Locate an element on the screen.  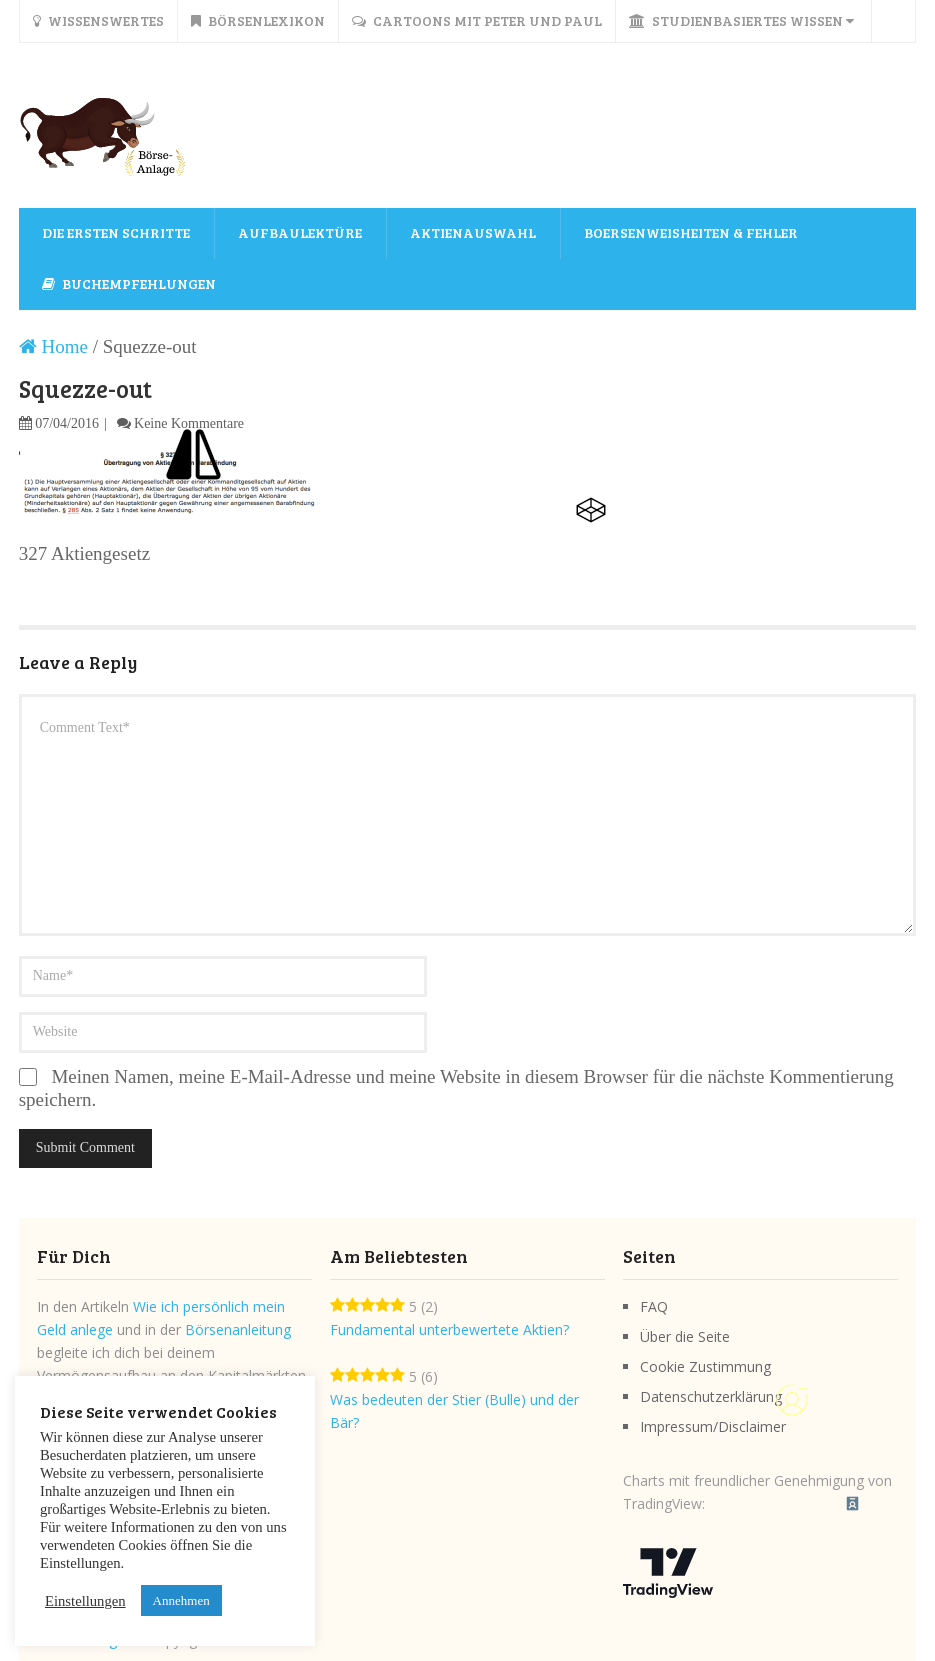
flip image horizontally is located at coordinates (193, 456).